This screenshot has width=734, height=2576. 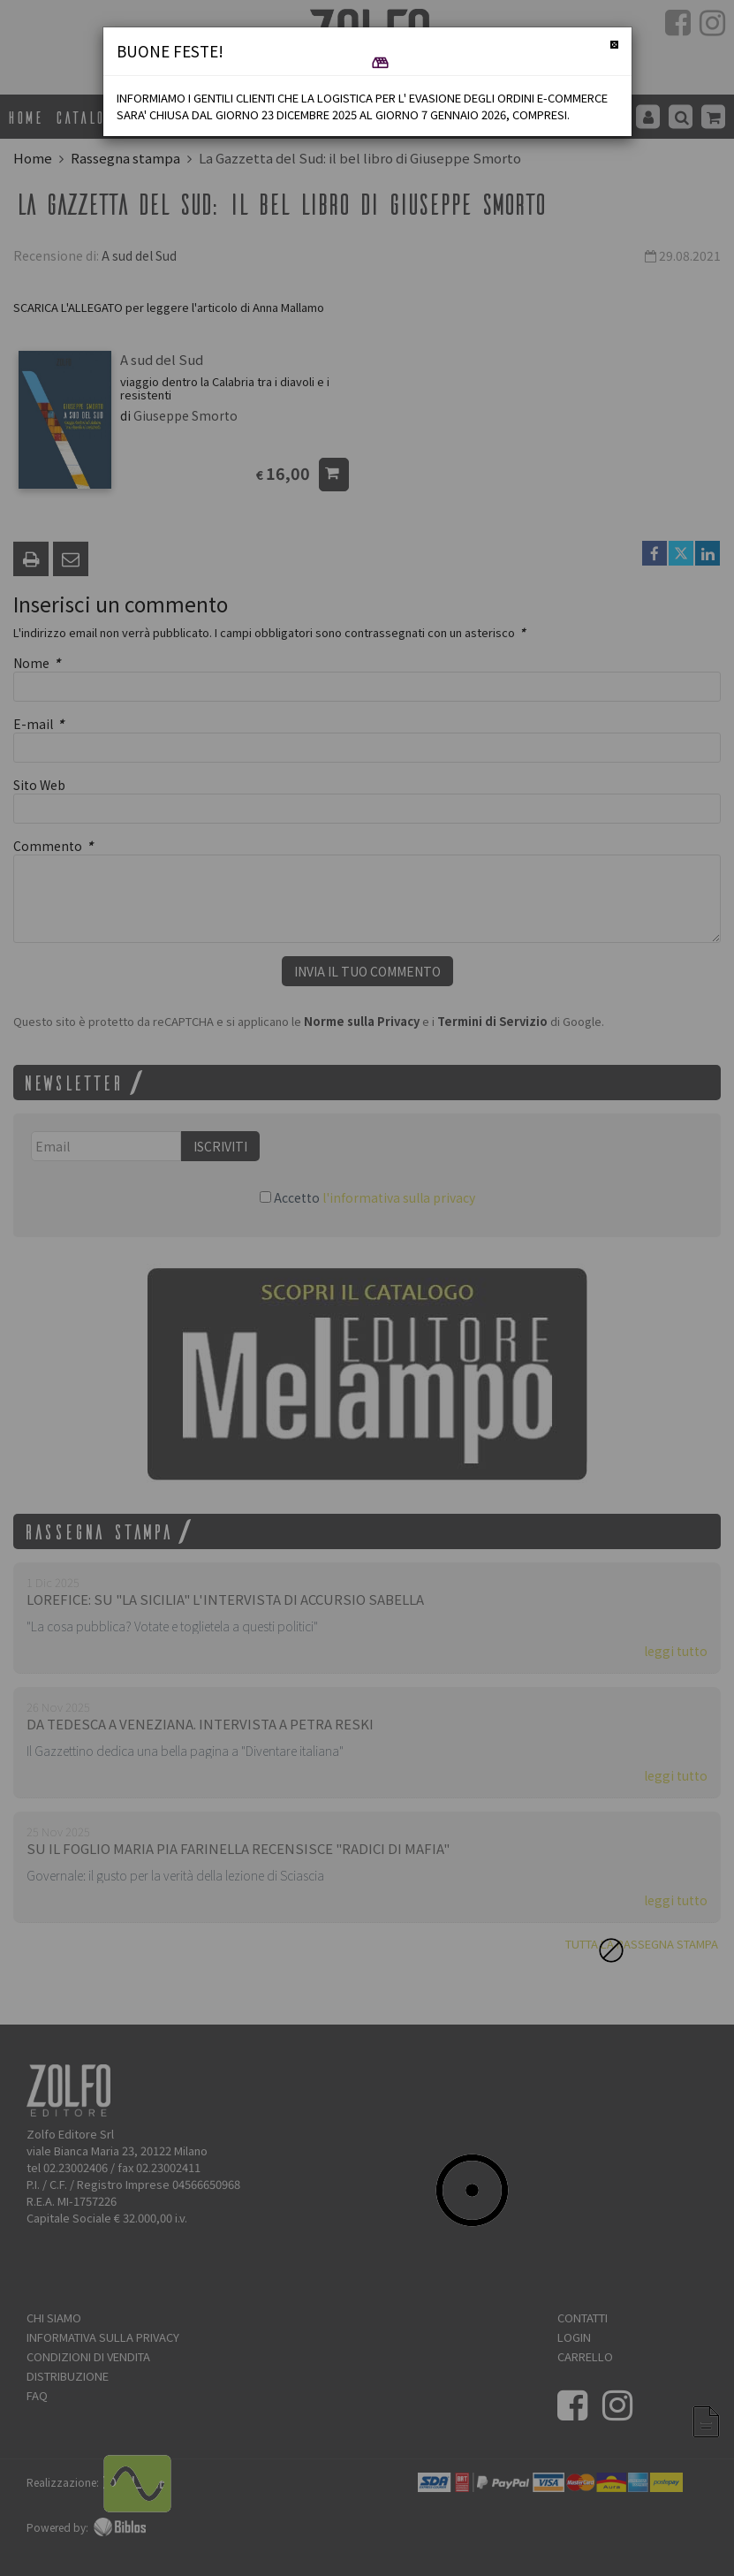 I want to click on view document or text file, so click(x=706, y=2421).